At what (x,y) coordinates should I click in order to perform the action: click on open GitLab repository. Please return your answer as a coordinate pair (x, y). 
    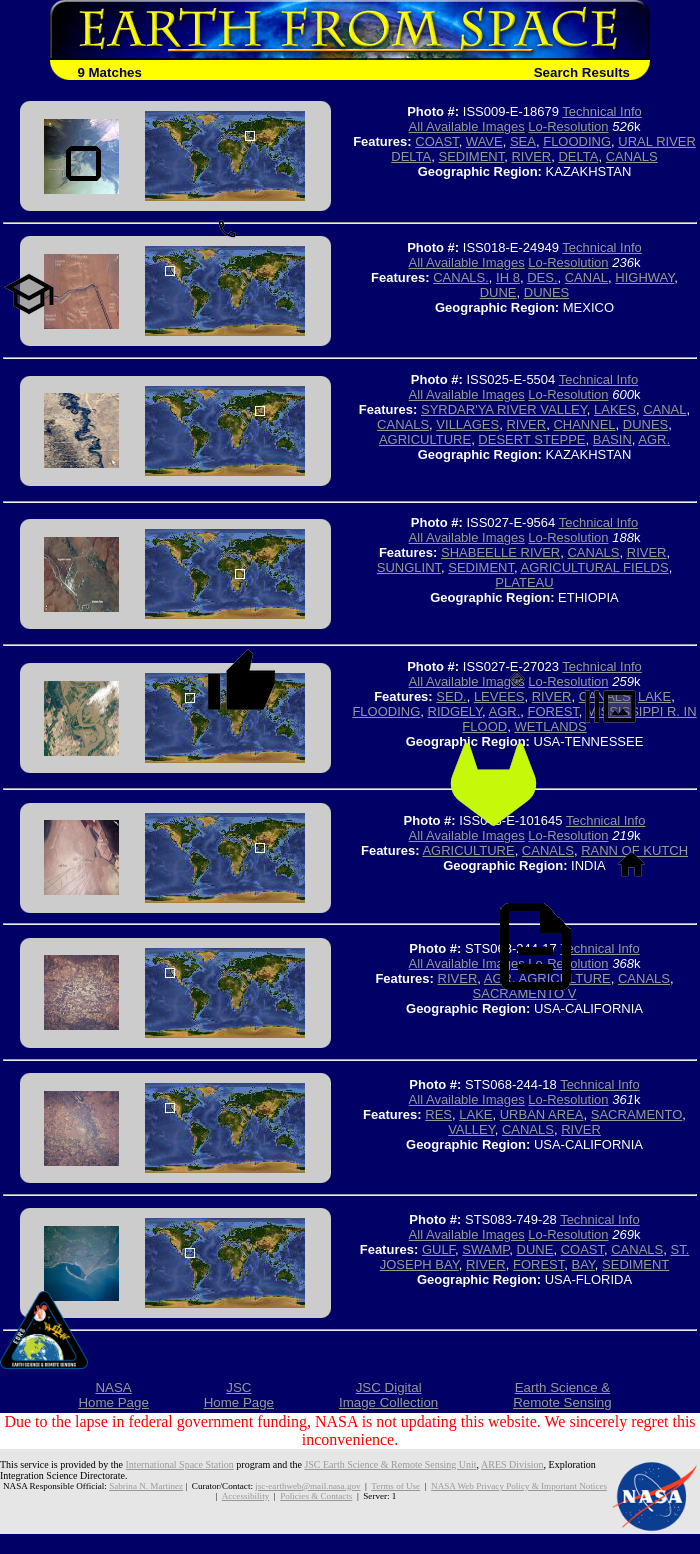
    Looking at the image, I should click on (493, 784).